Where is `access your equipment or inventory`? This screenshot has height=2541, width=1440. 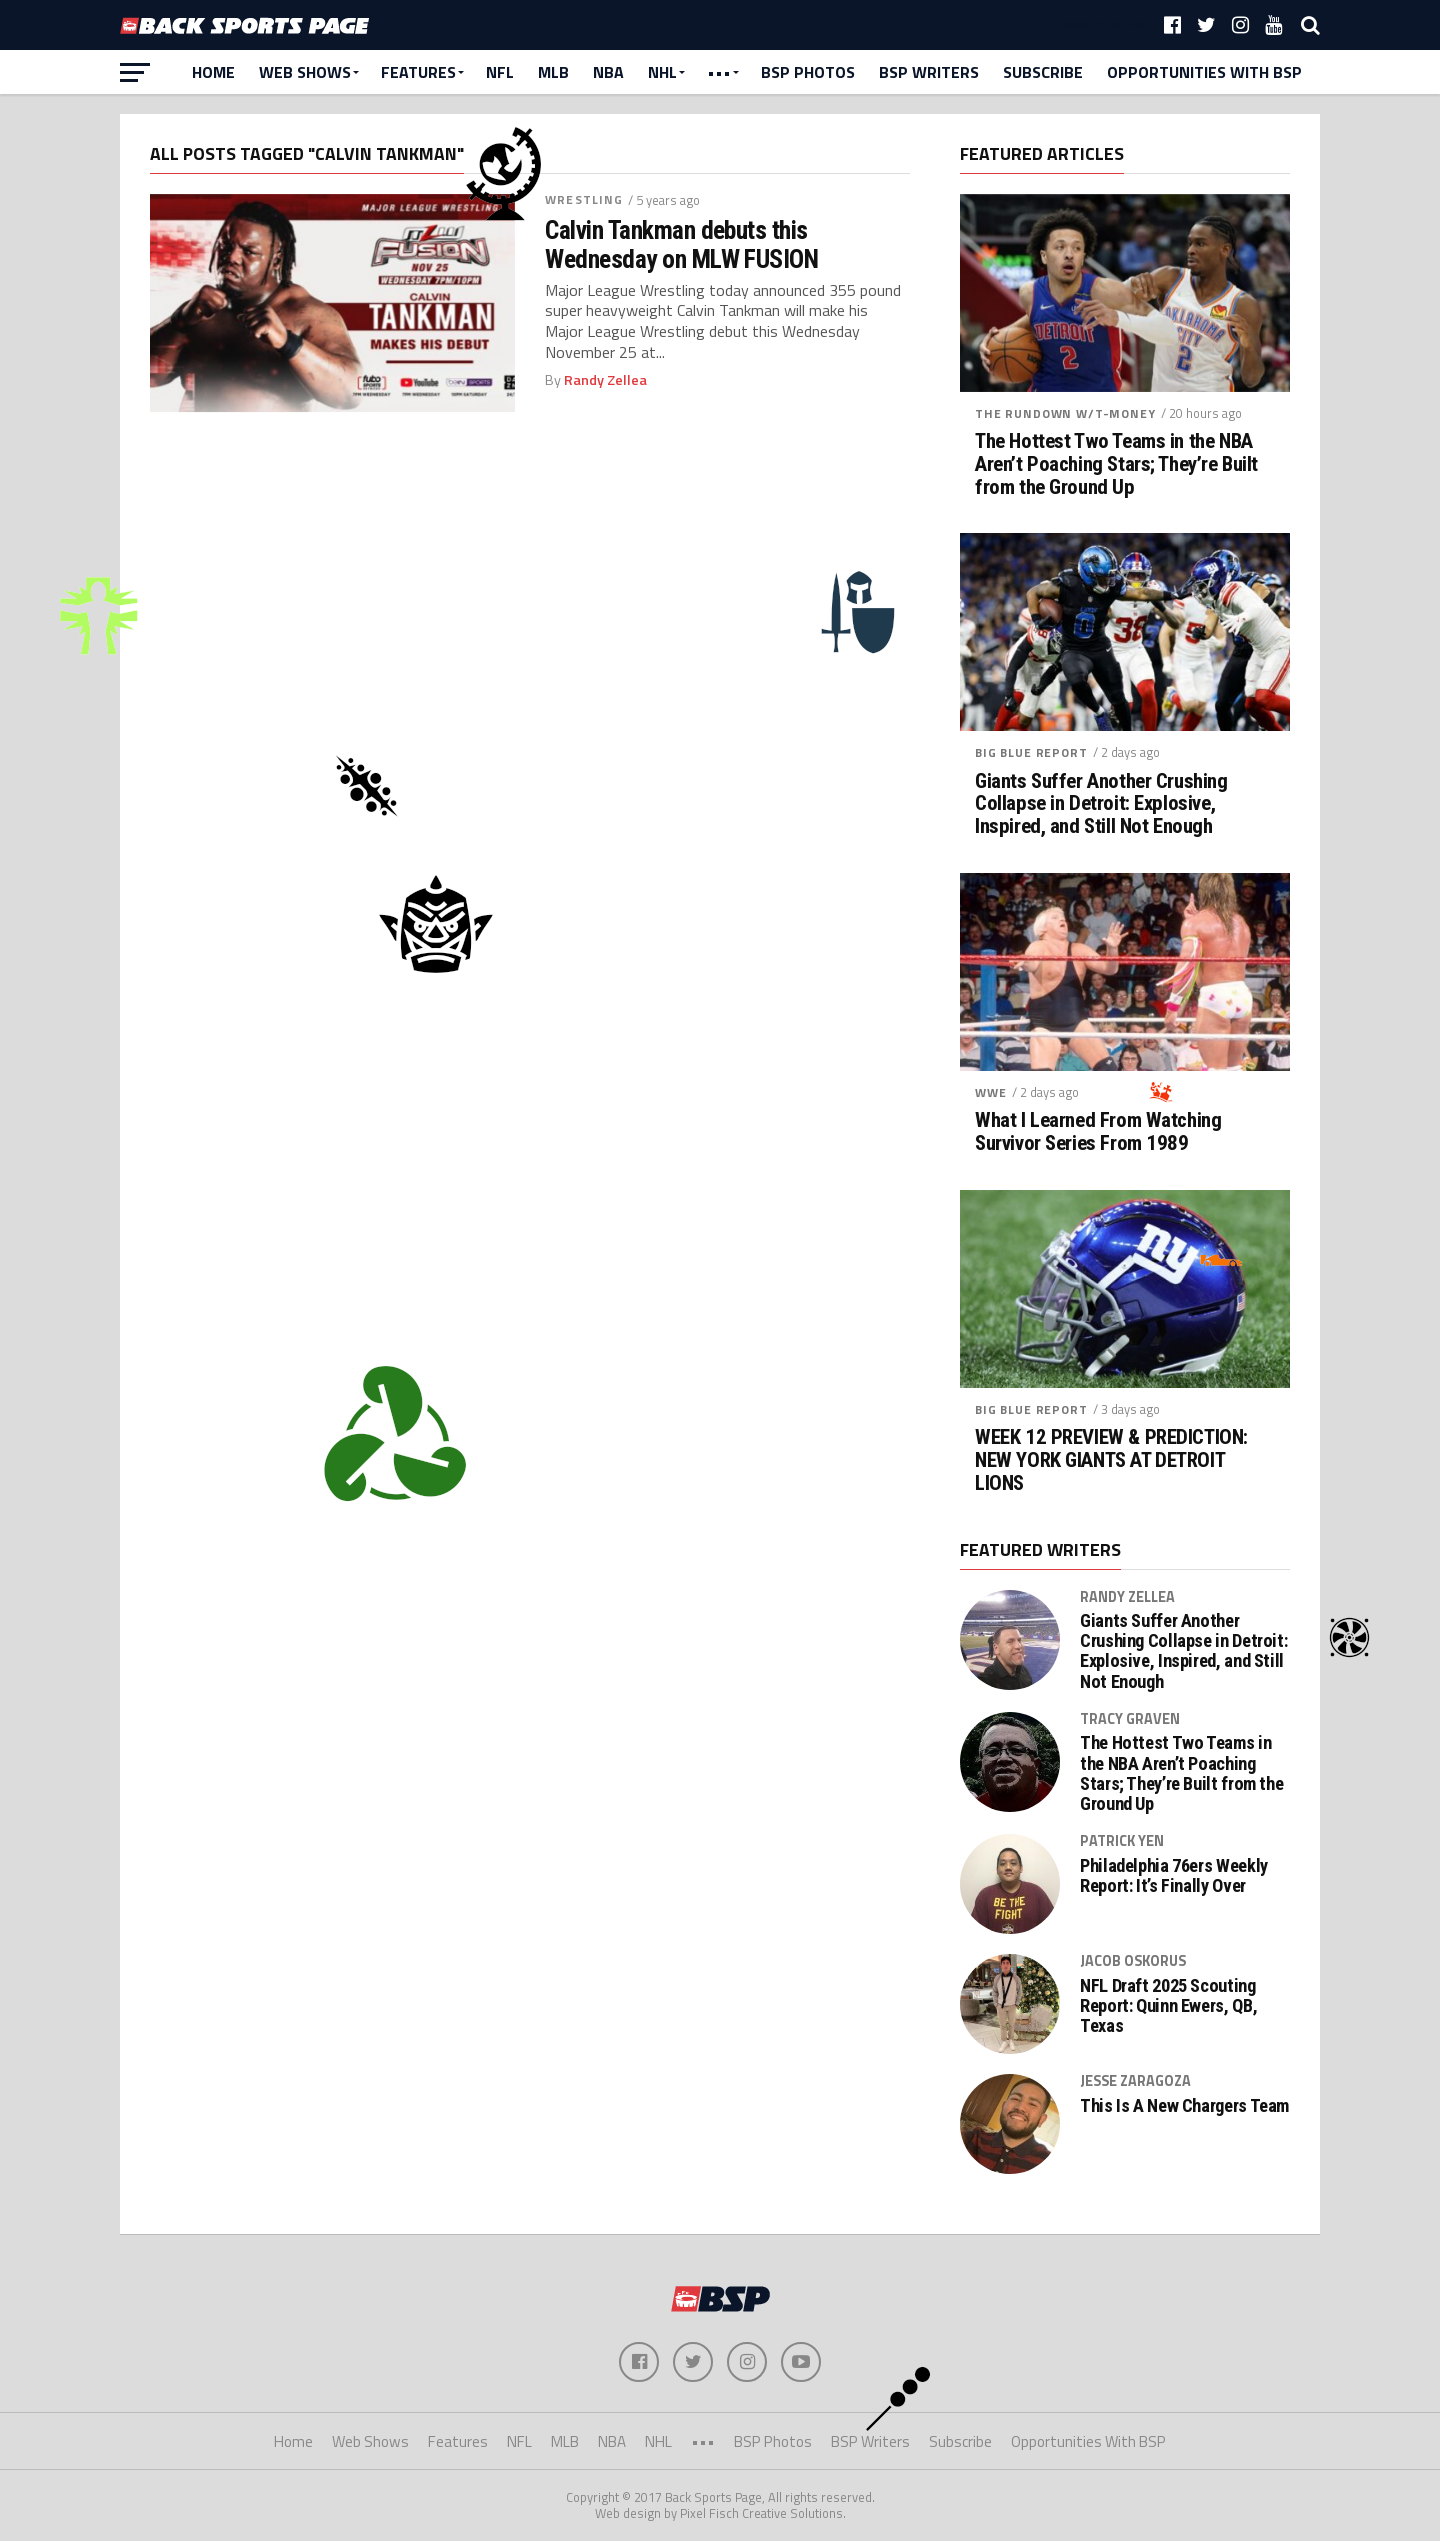
access your equipment or inventory is located at coordinates (858, 613).